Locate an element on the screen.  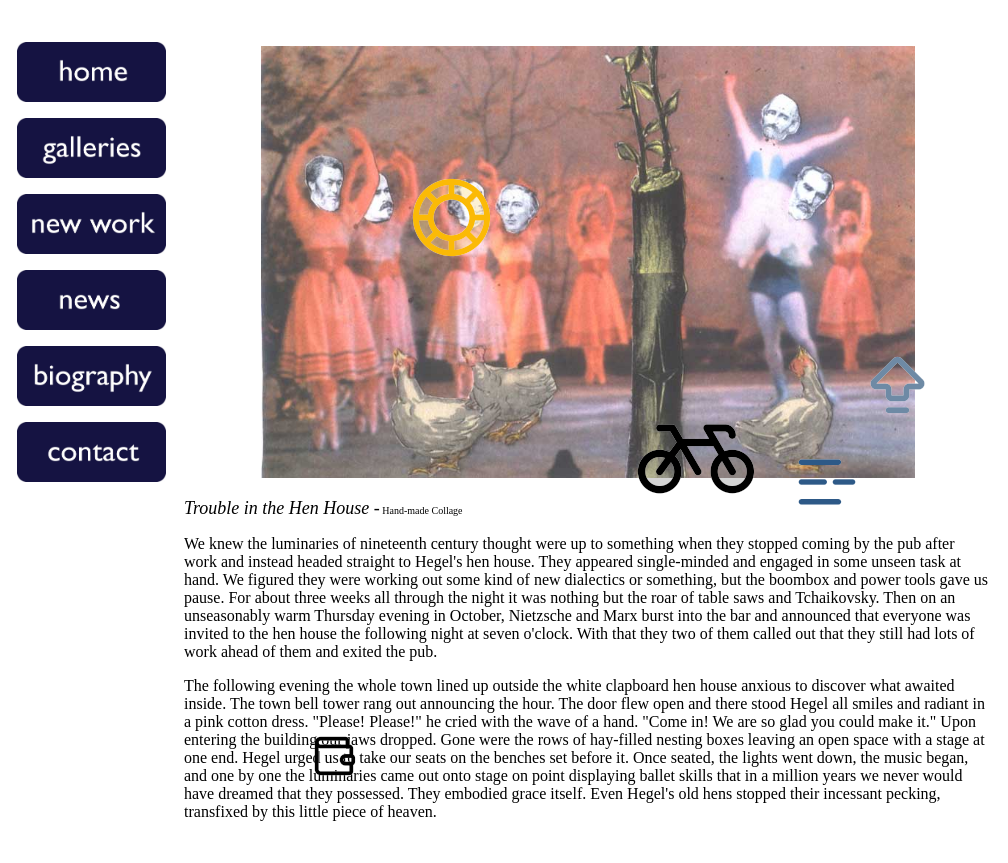
remove an item from the list is located at coordinates (827, 482).